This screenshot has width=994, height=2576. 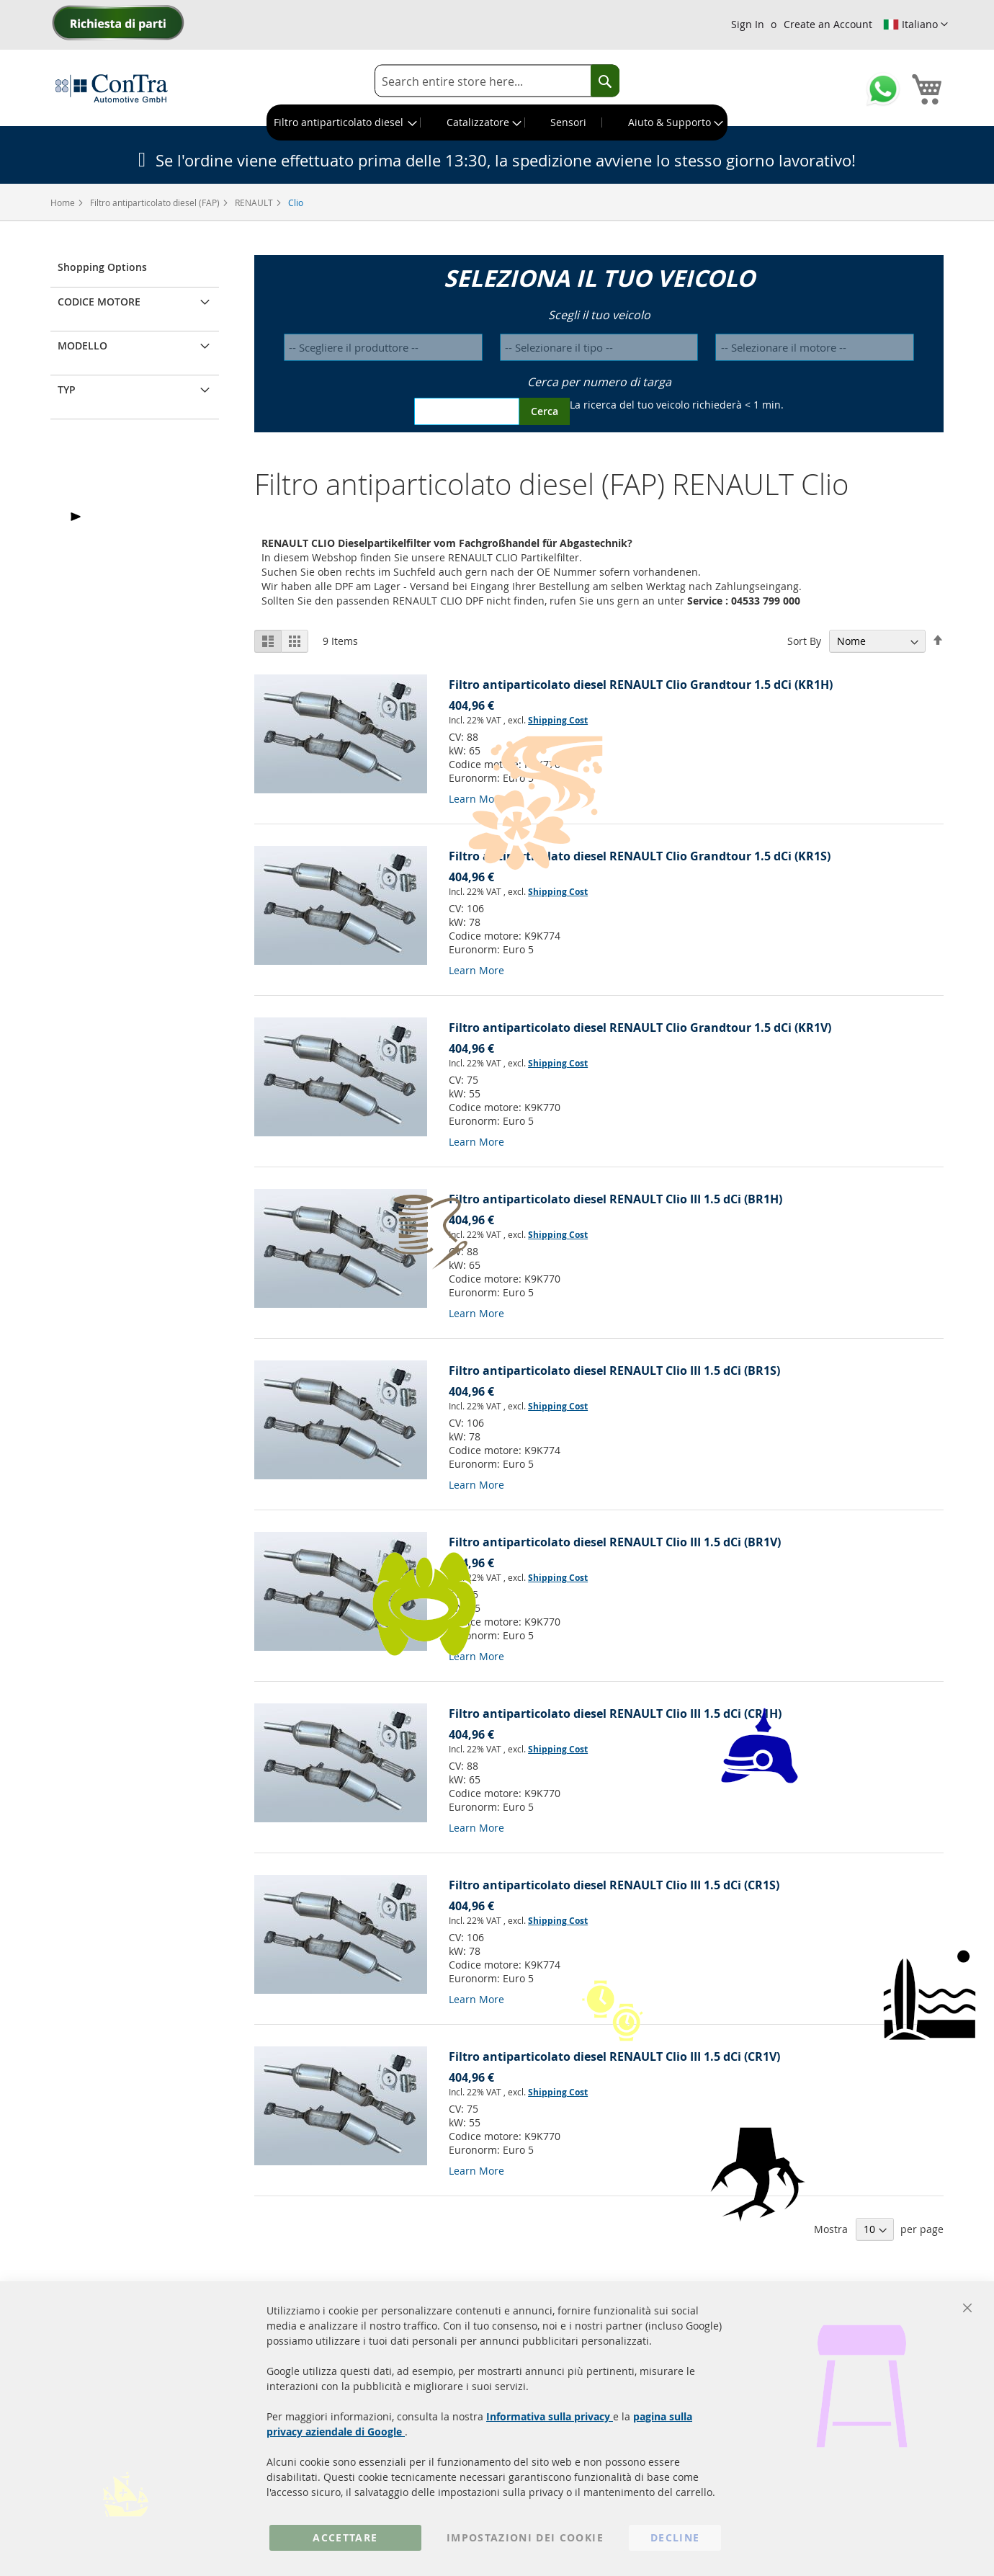 I want to click on select prussian/german historical faction, so click(x=759, y=1749).